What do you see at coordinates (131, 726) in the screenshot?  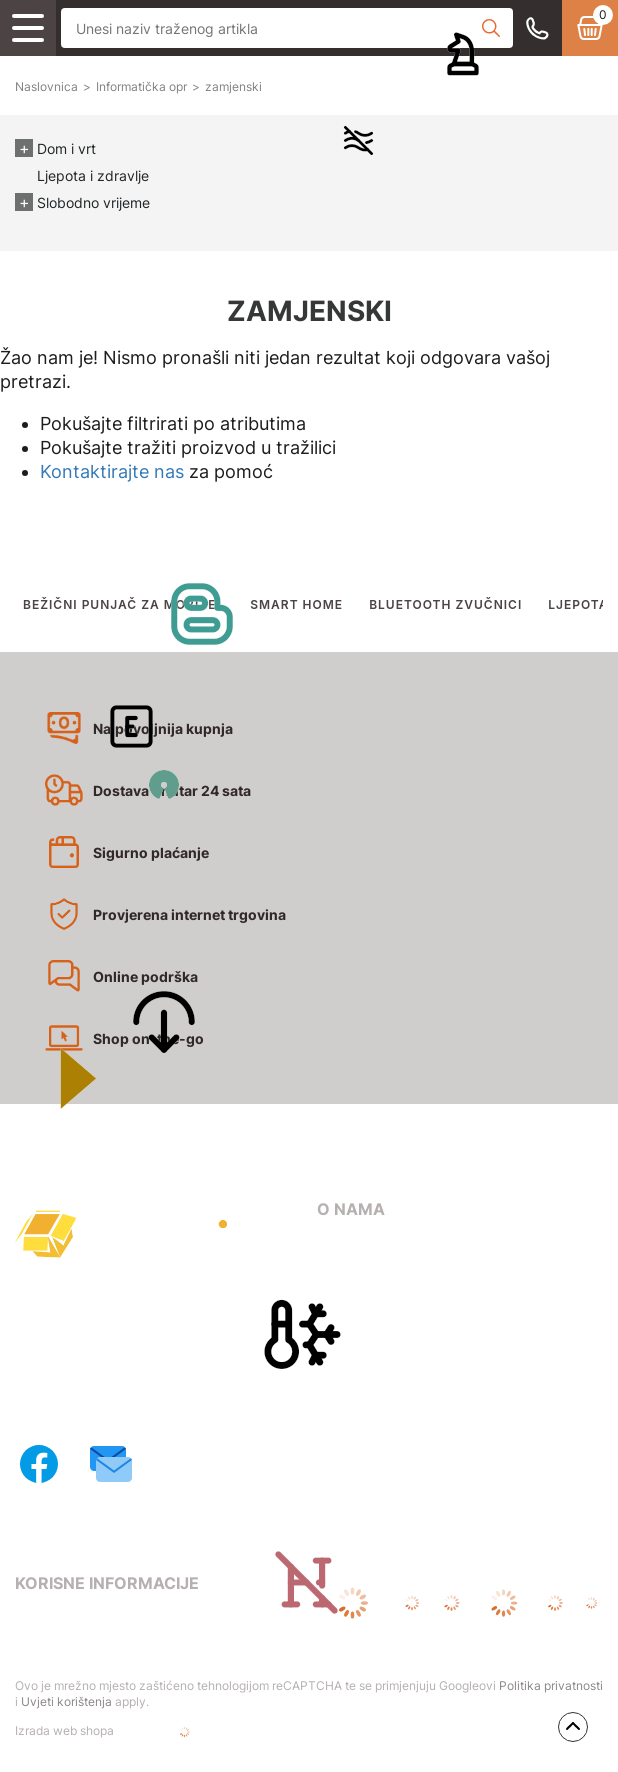 I see `indicates an "E" rating or classification` at bounding box center [131, 726].